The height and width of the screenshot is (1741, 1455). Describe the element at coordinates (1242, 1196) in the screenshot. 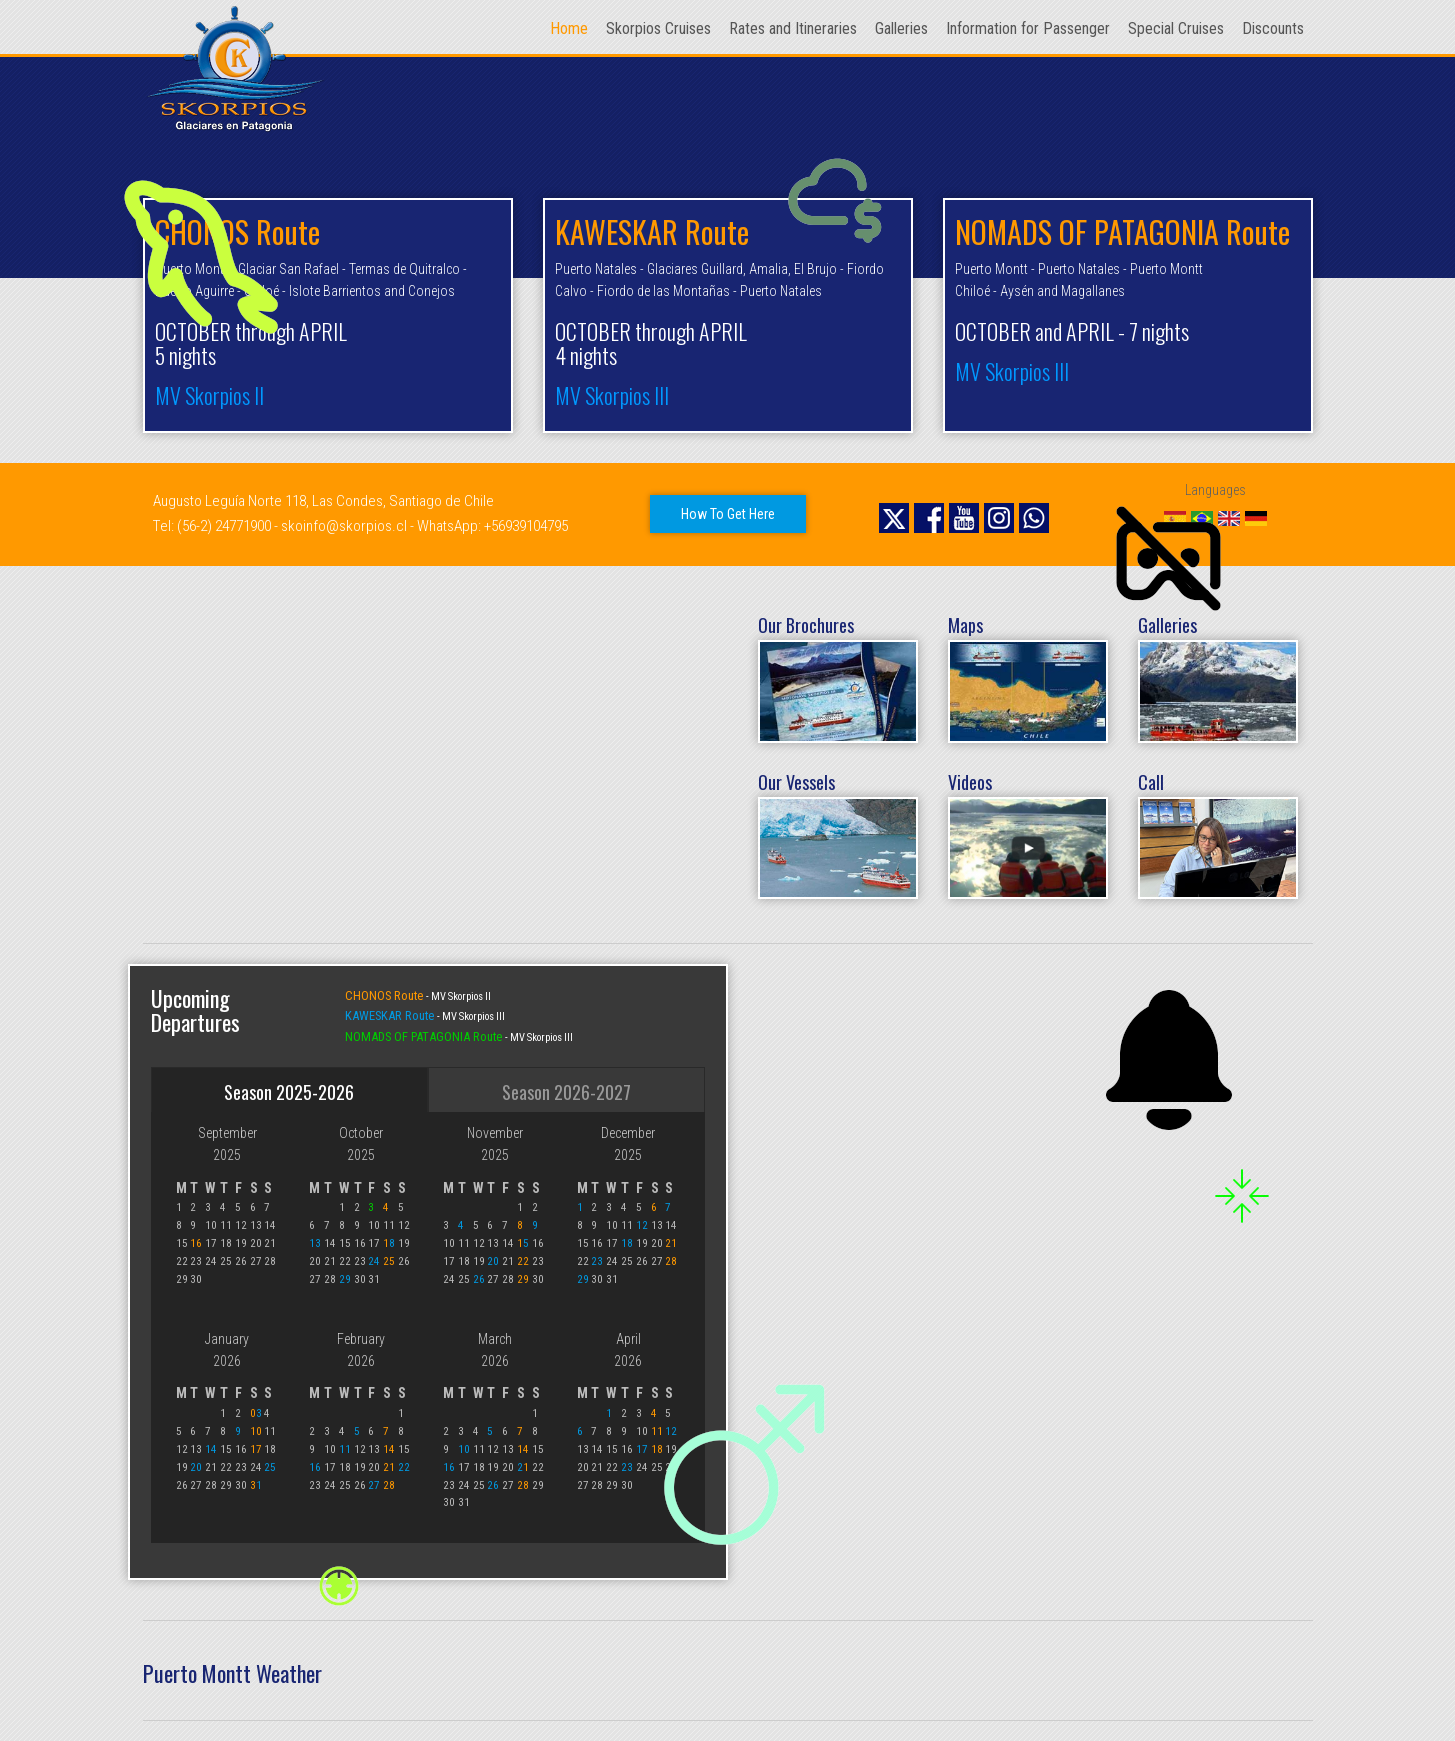

I see `collapse or minimize content from all sides` at that location.